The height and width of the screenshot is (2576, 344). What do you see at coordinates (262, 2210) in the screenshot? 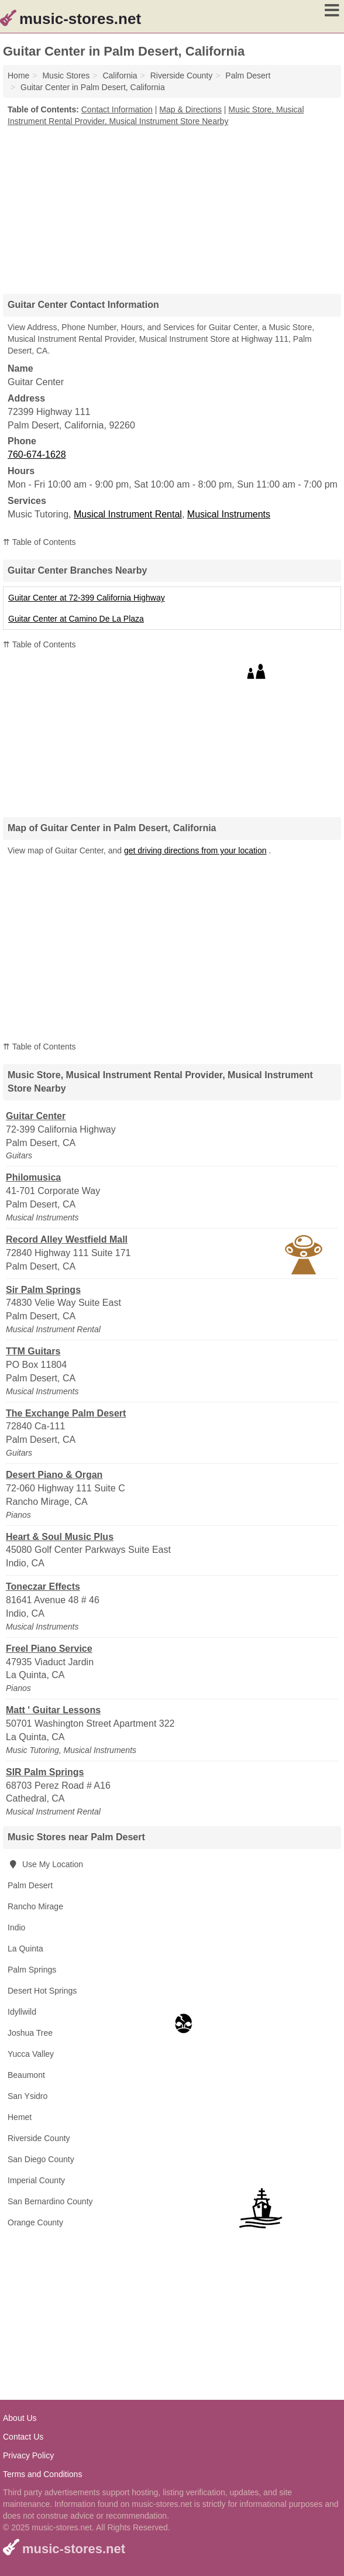
I see `play battleship game` at bounding box center [262, 2210].